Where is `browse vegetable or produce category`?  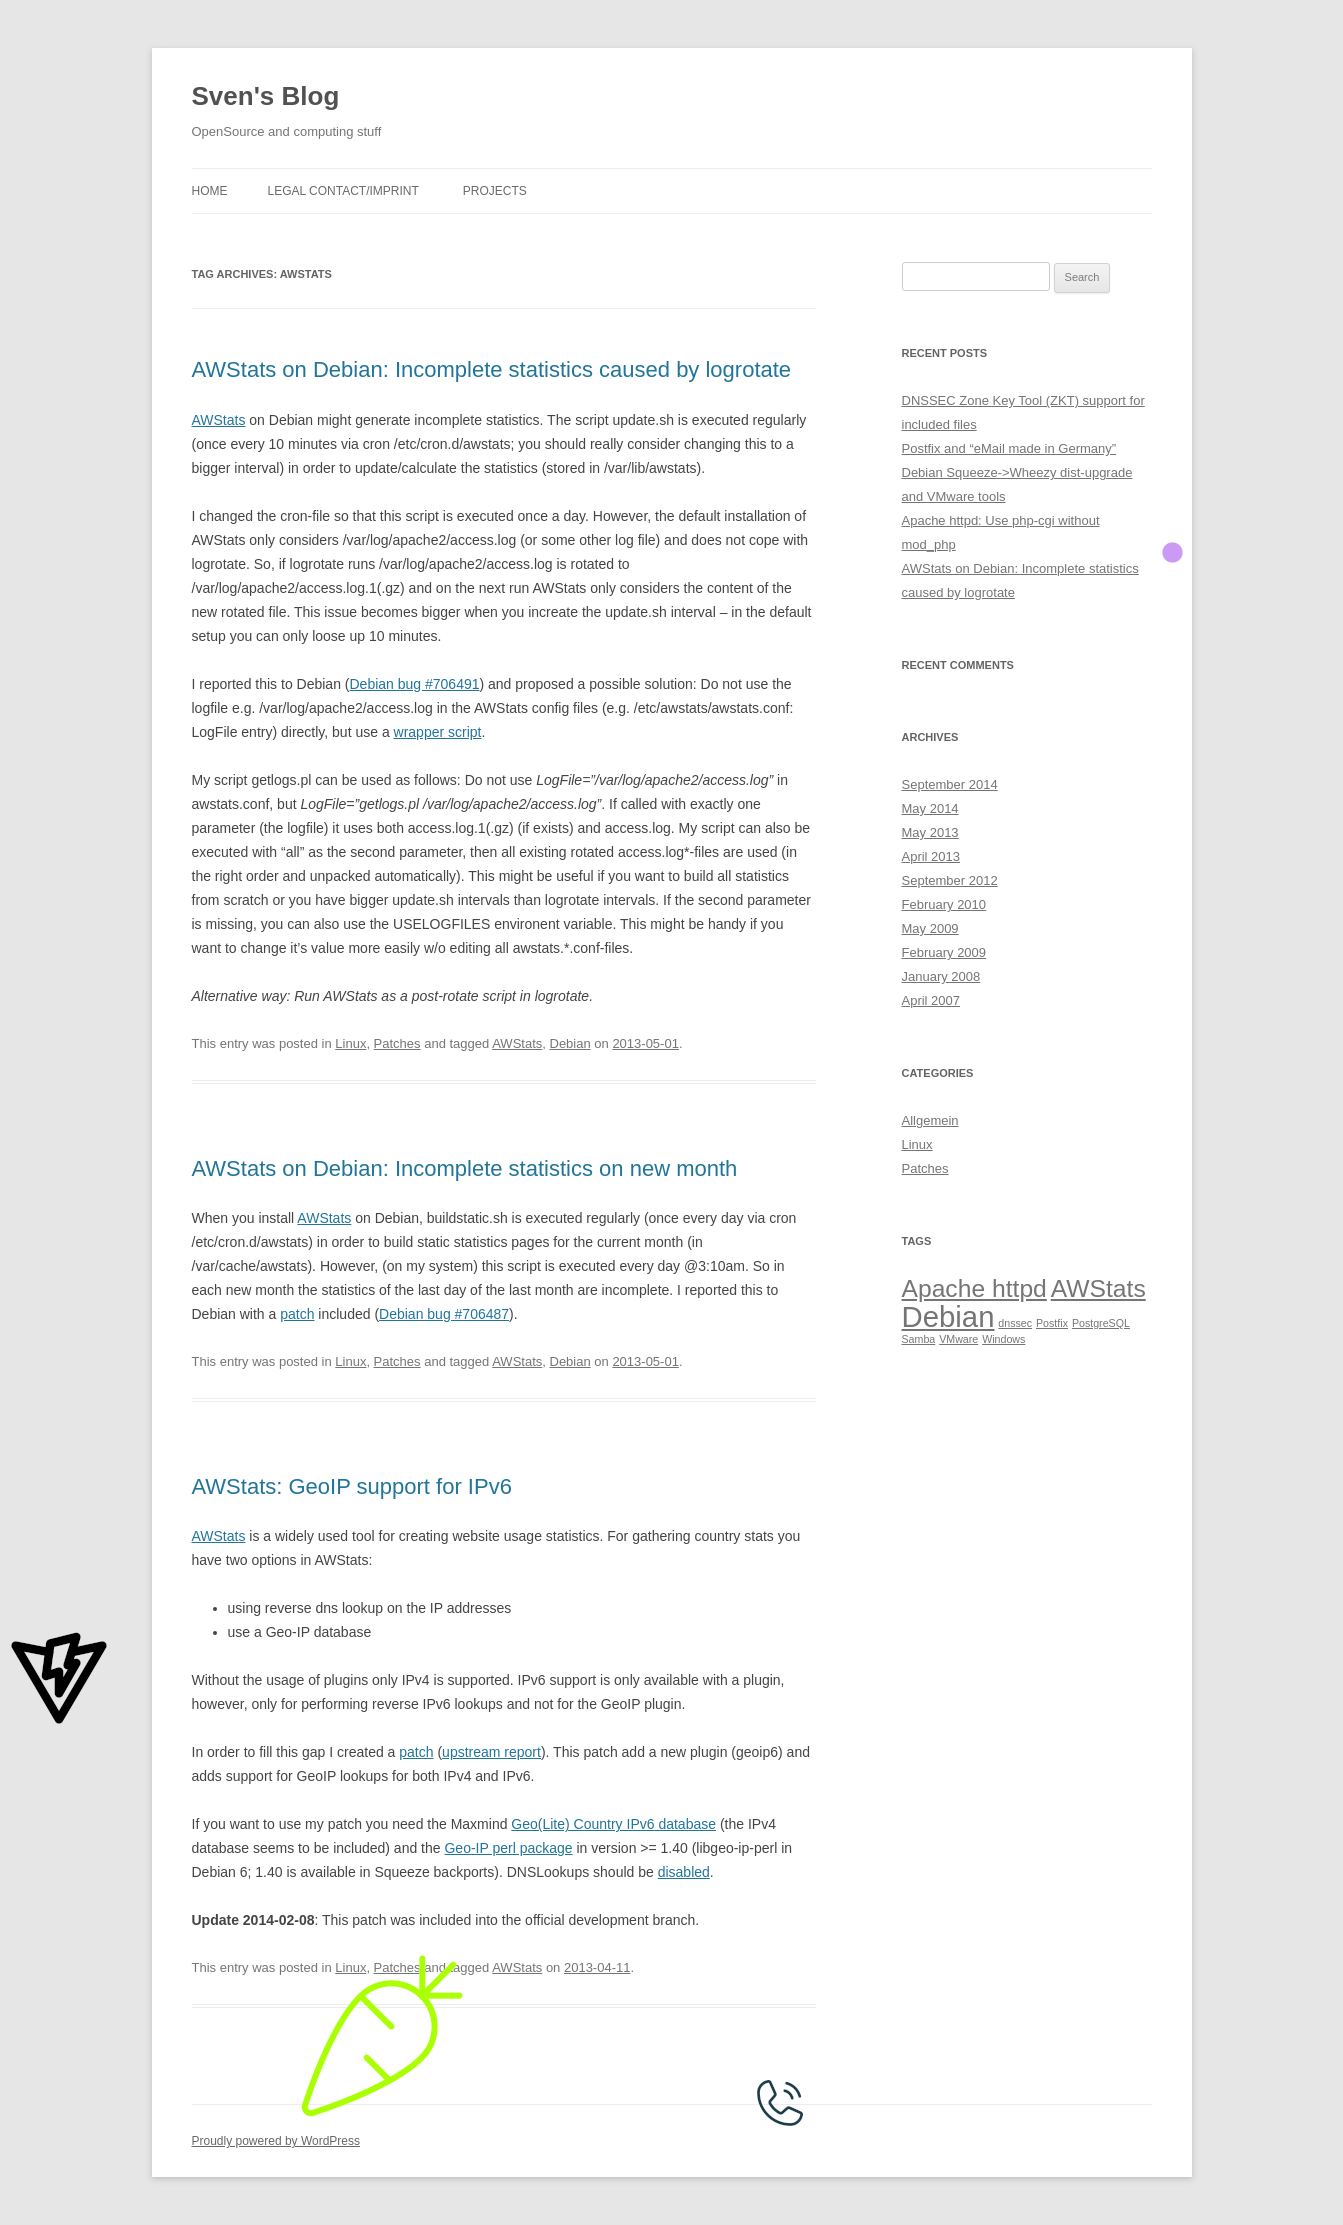
browse vegetable or produce category is located at coordinates (379, 2039).